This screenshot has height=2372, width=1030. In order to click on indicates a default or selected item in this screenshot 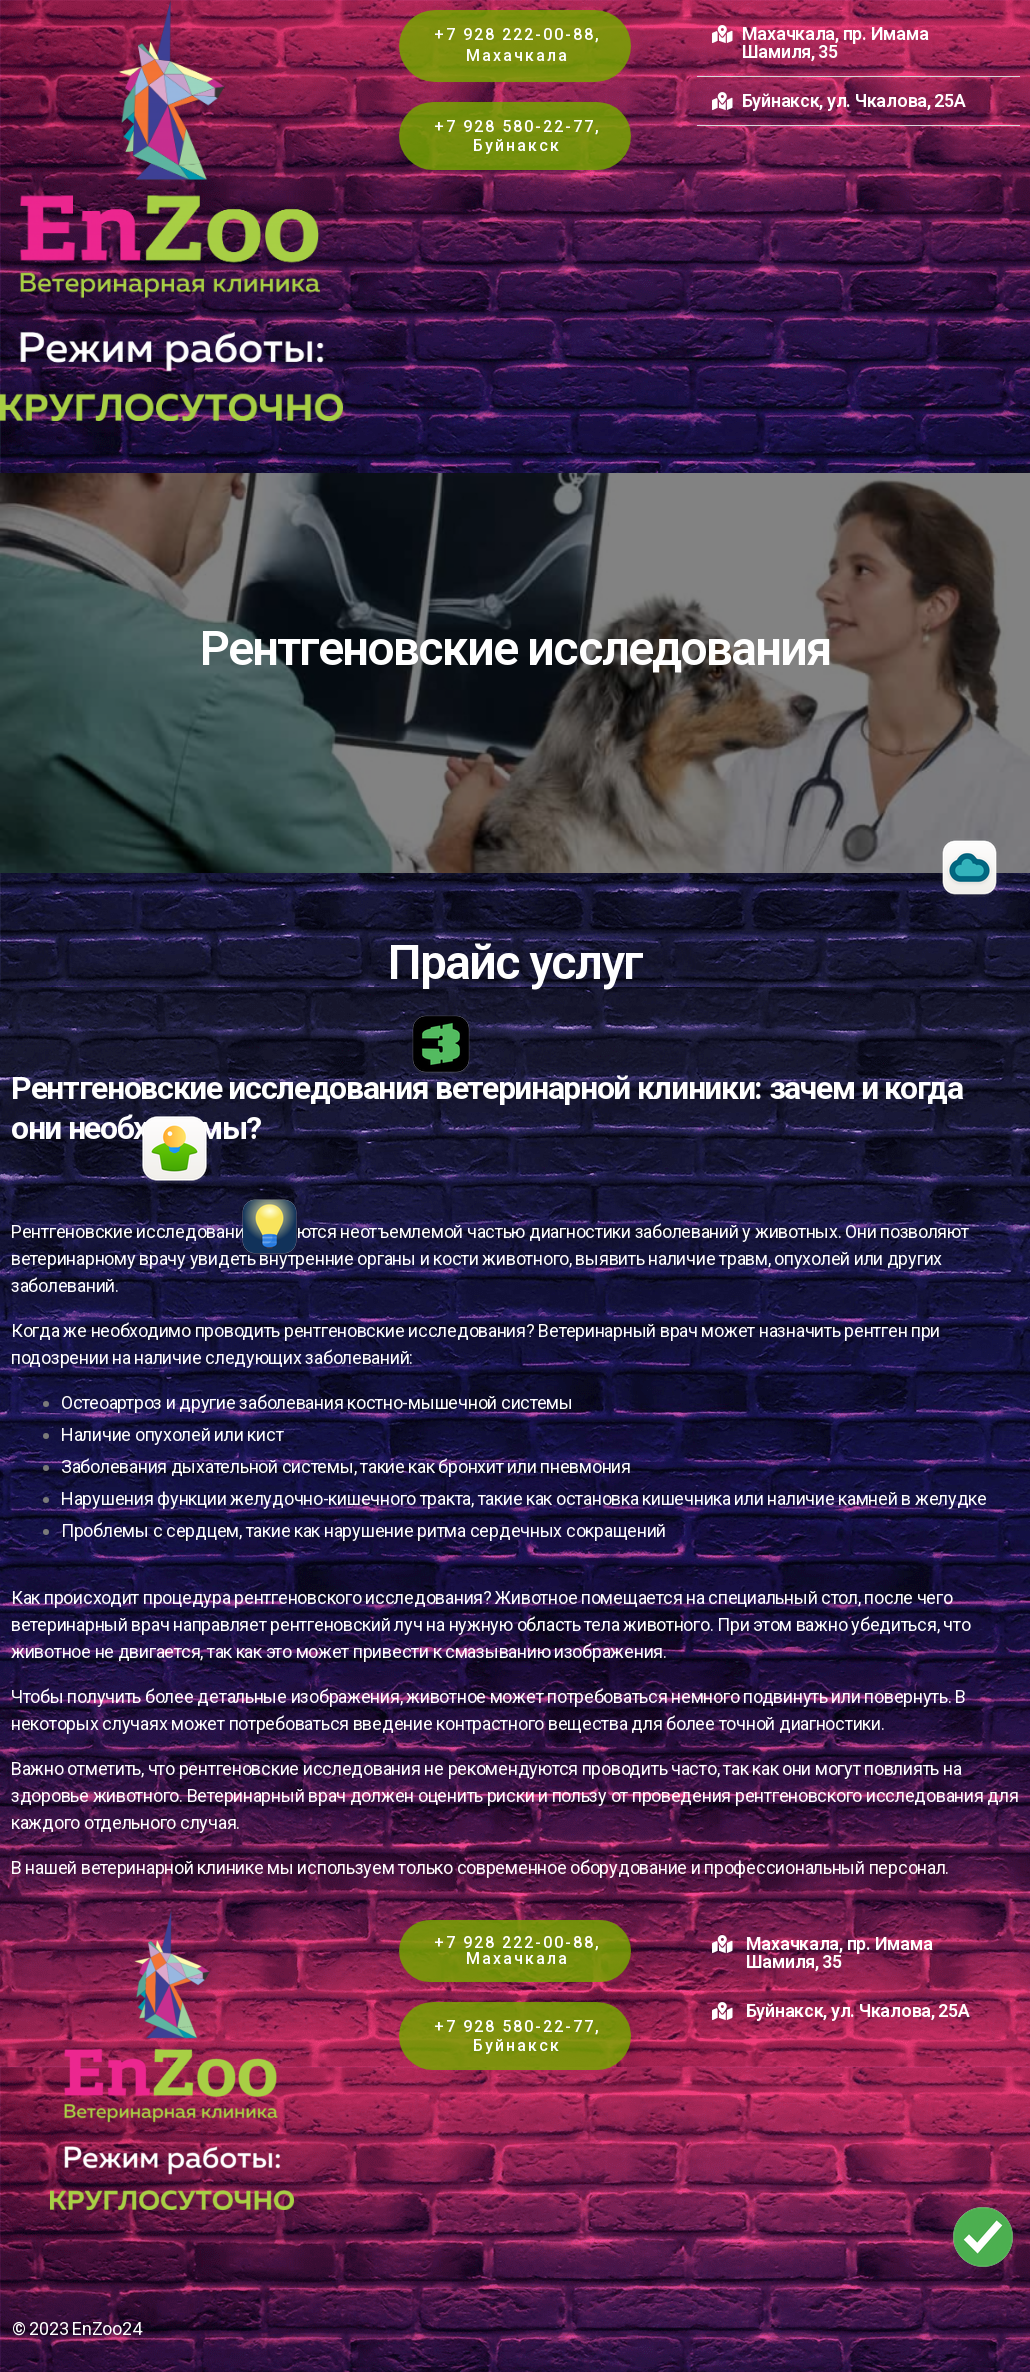, I will do `click(983, 2237)`.